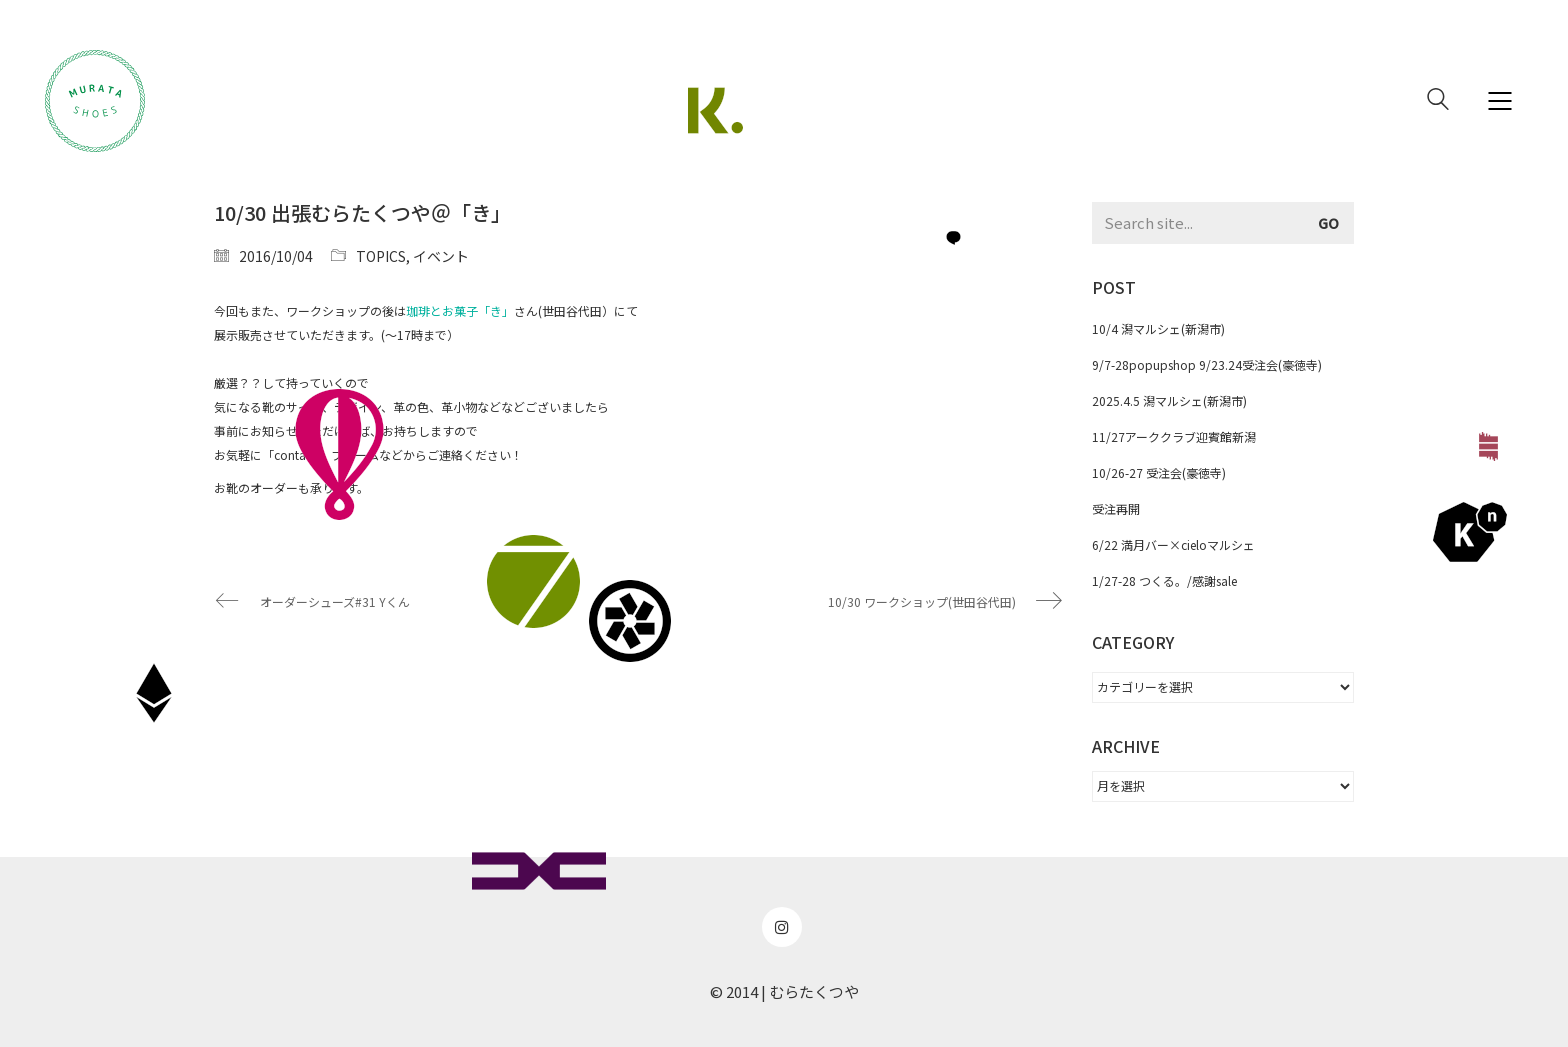 This screenshot has width=1568, height=1047. Describe the element at coordinates (1488, 446) in the screenshot. I see `RxDB database logo` at that location.